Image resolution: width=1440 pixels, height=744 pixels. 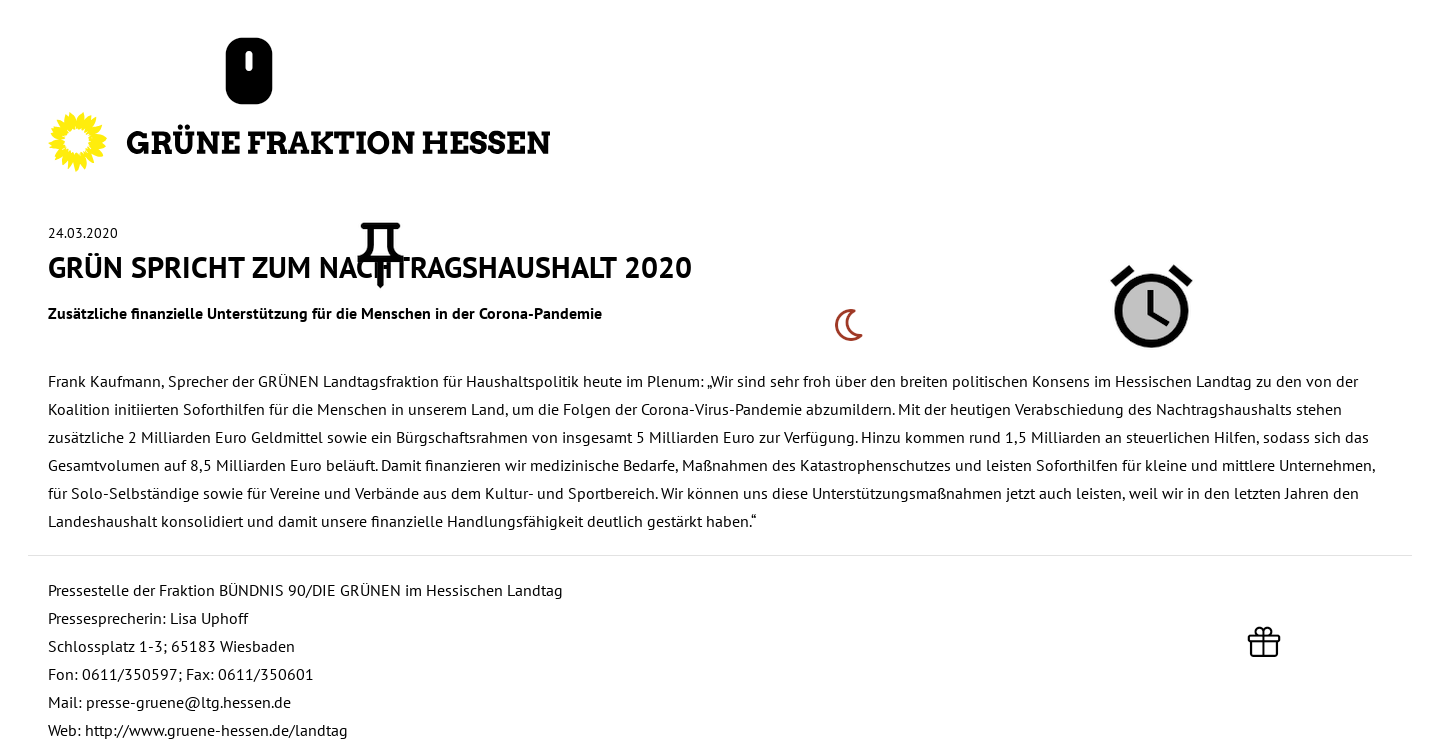 What do you see at coordinates (1264, 642) in the screenshot?
I see `view or send a gift` at bounding box center [1264, 642].